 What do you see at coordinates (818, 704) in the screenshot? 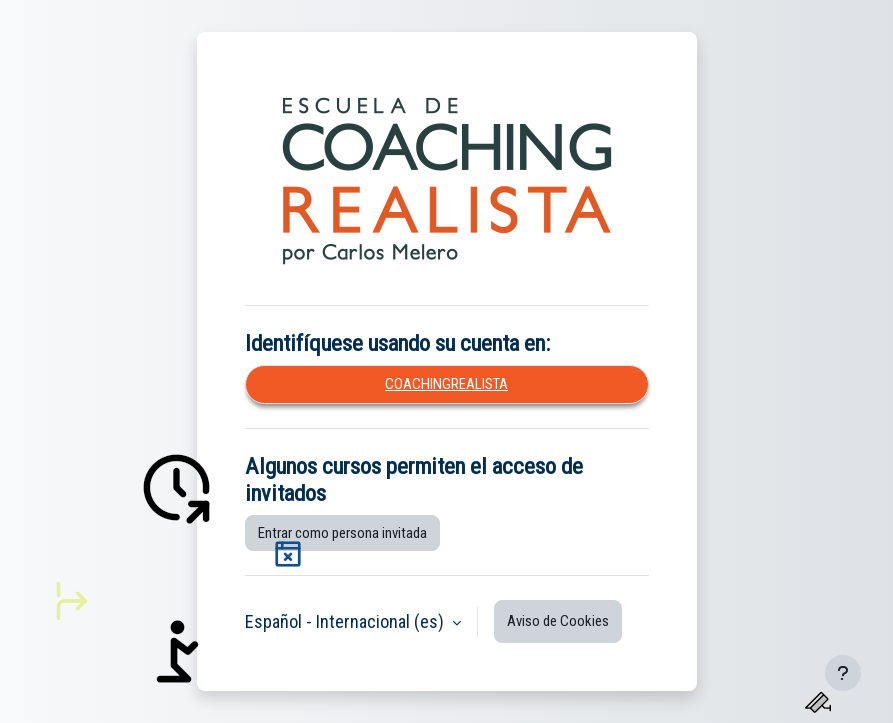
I see `access security camera settings` at bounding box center [818, 704].